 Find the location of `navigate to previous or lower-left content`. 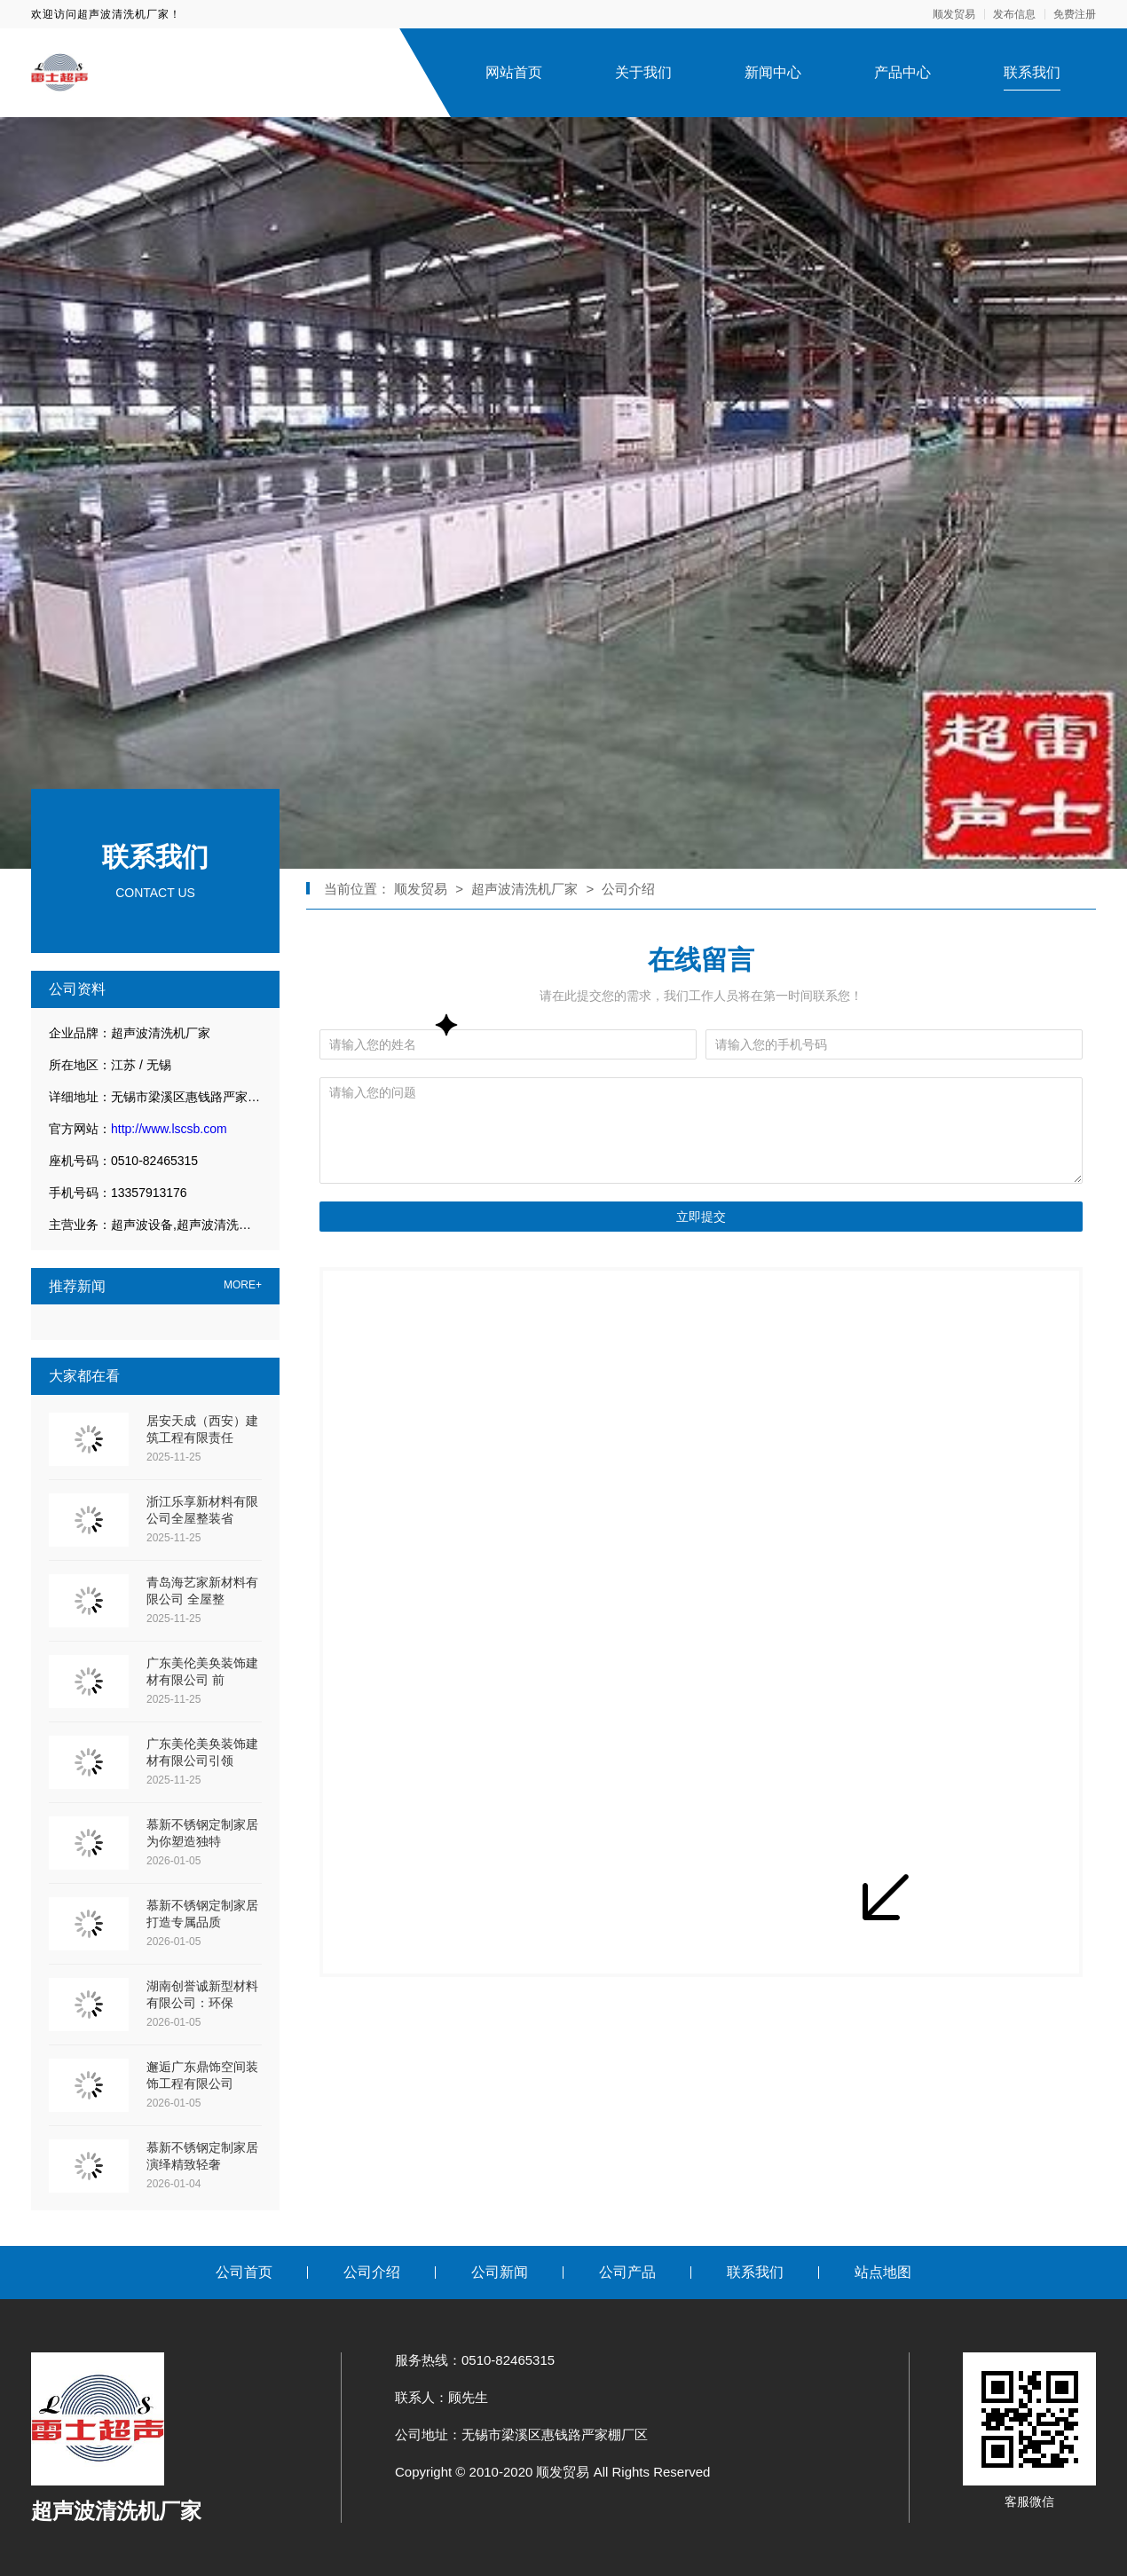

navigate to previous or lower-left content is located at coordinates (887, 1895).